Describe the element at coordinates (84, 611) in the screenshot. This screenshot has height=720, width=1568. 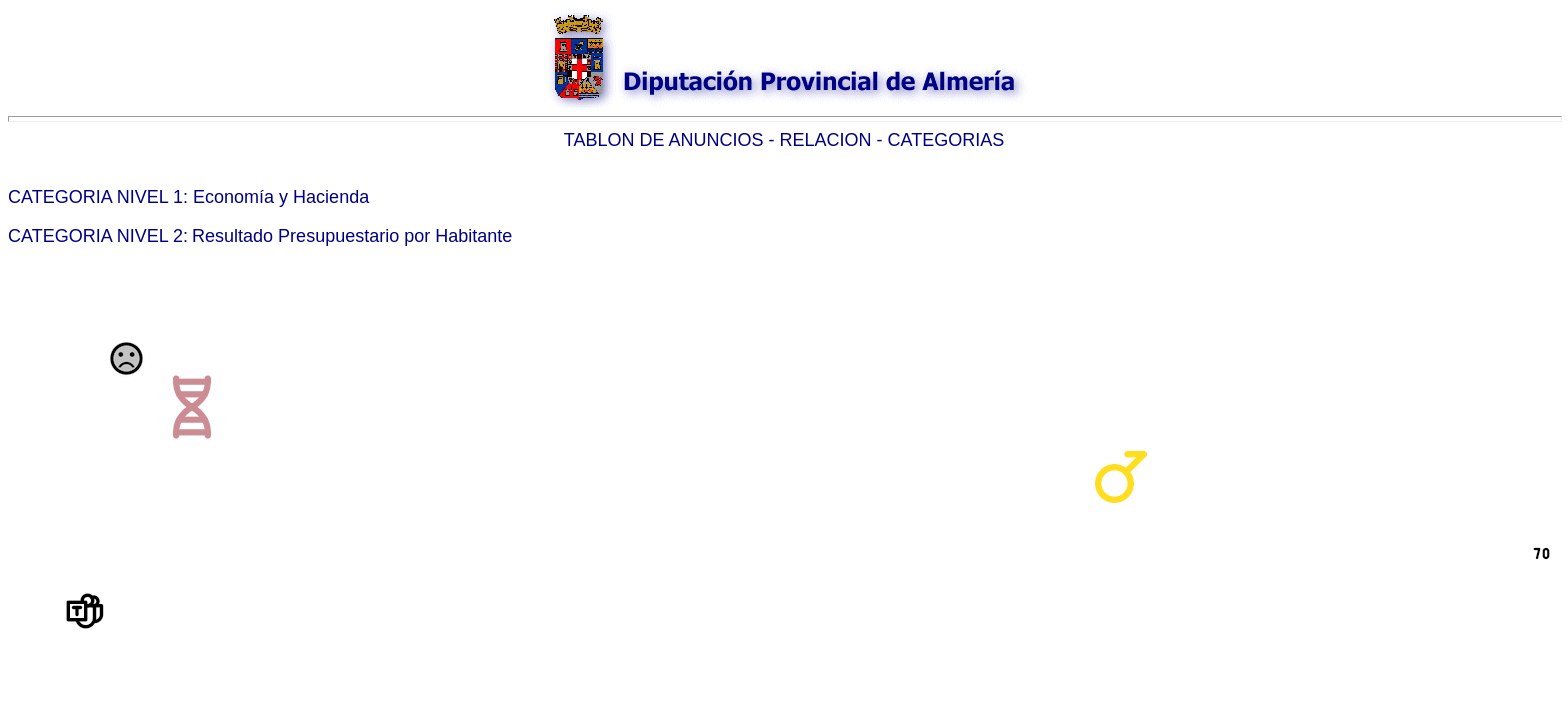
I see `open Microsoft Teams` at that location.